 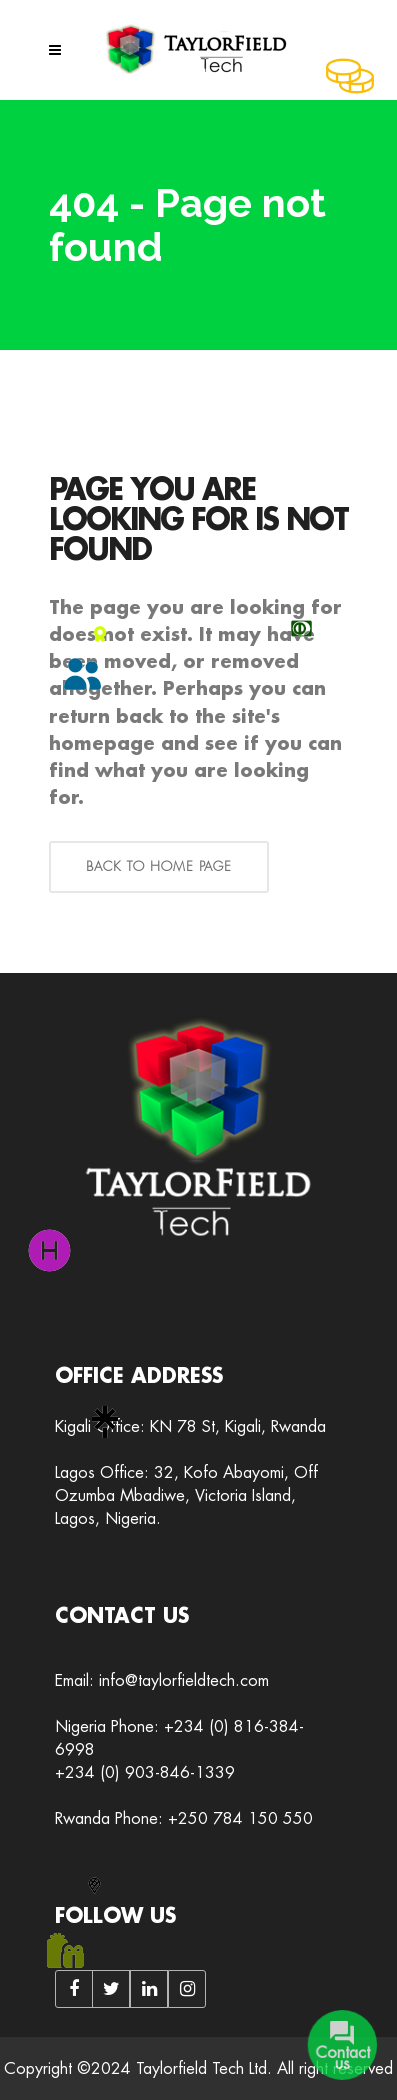 I want to click on view your coin balance or currency, so click(x=350, y=76).